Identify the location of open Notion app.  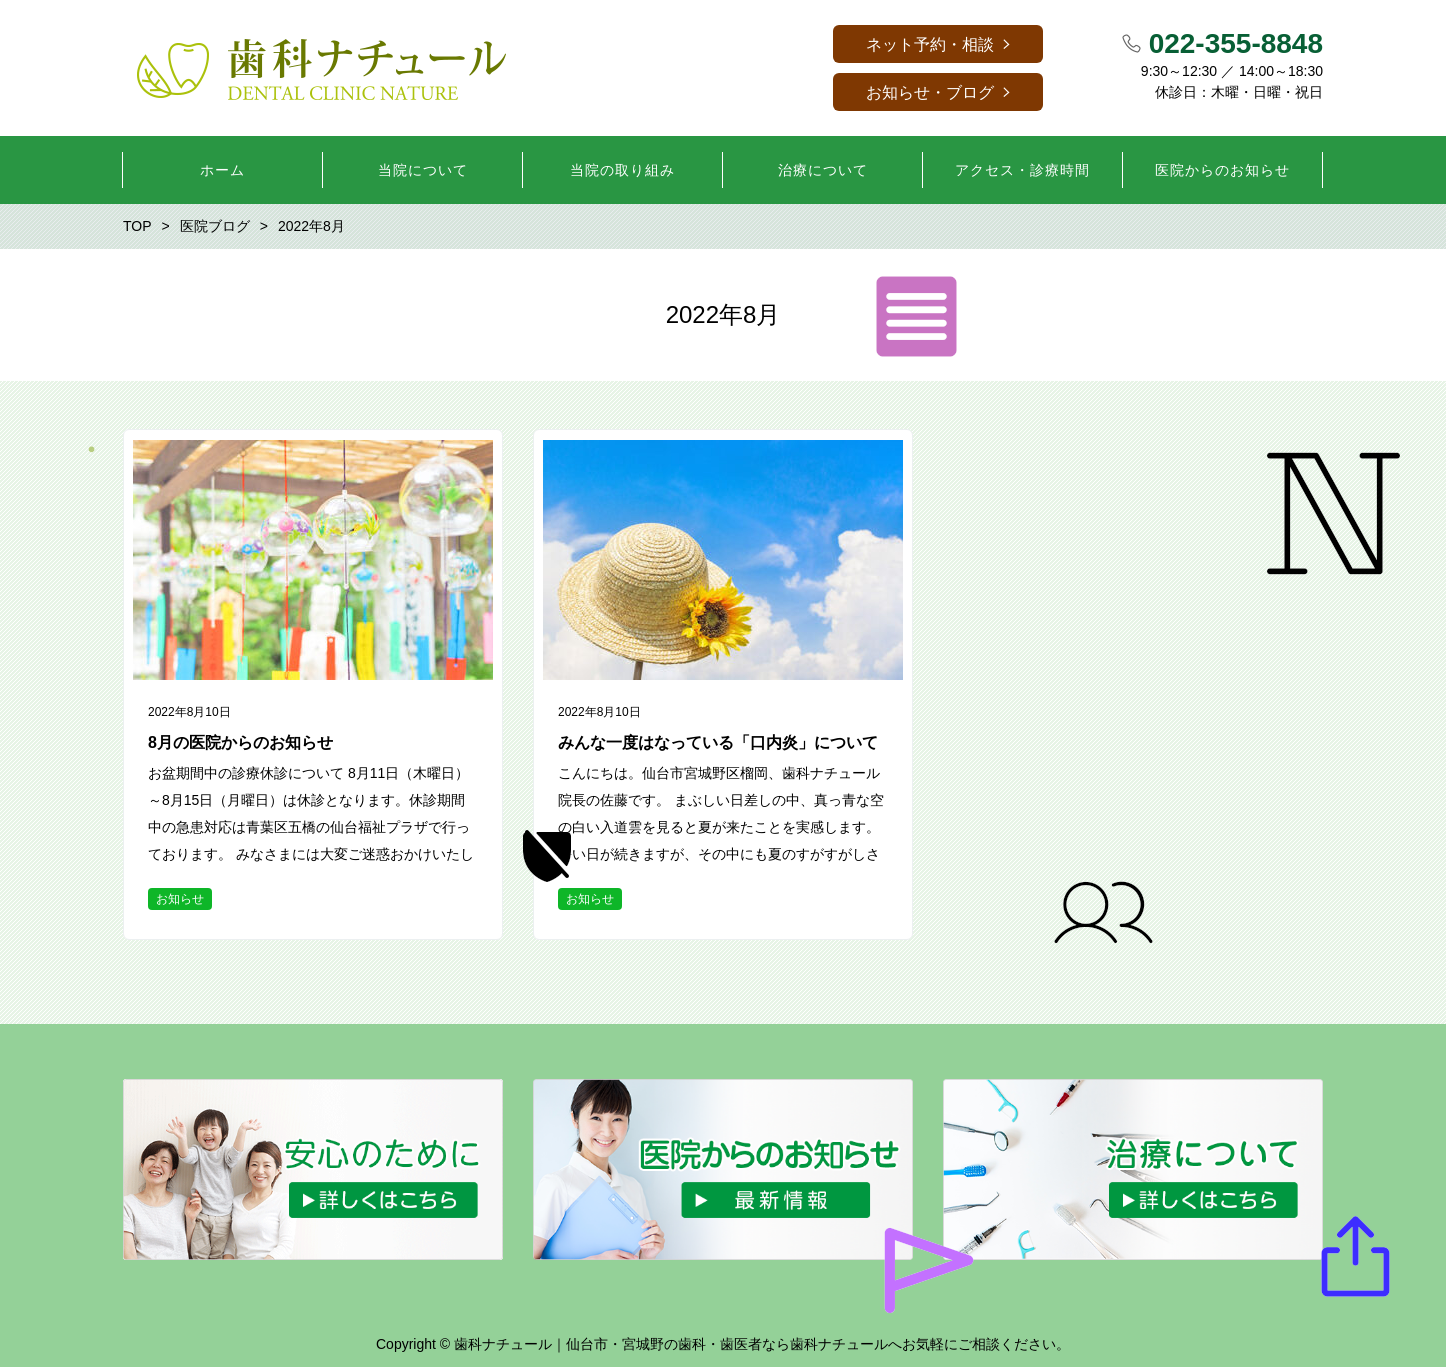
(1333, 513).